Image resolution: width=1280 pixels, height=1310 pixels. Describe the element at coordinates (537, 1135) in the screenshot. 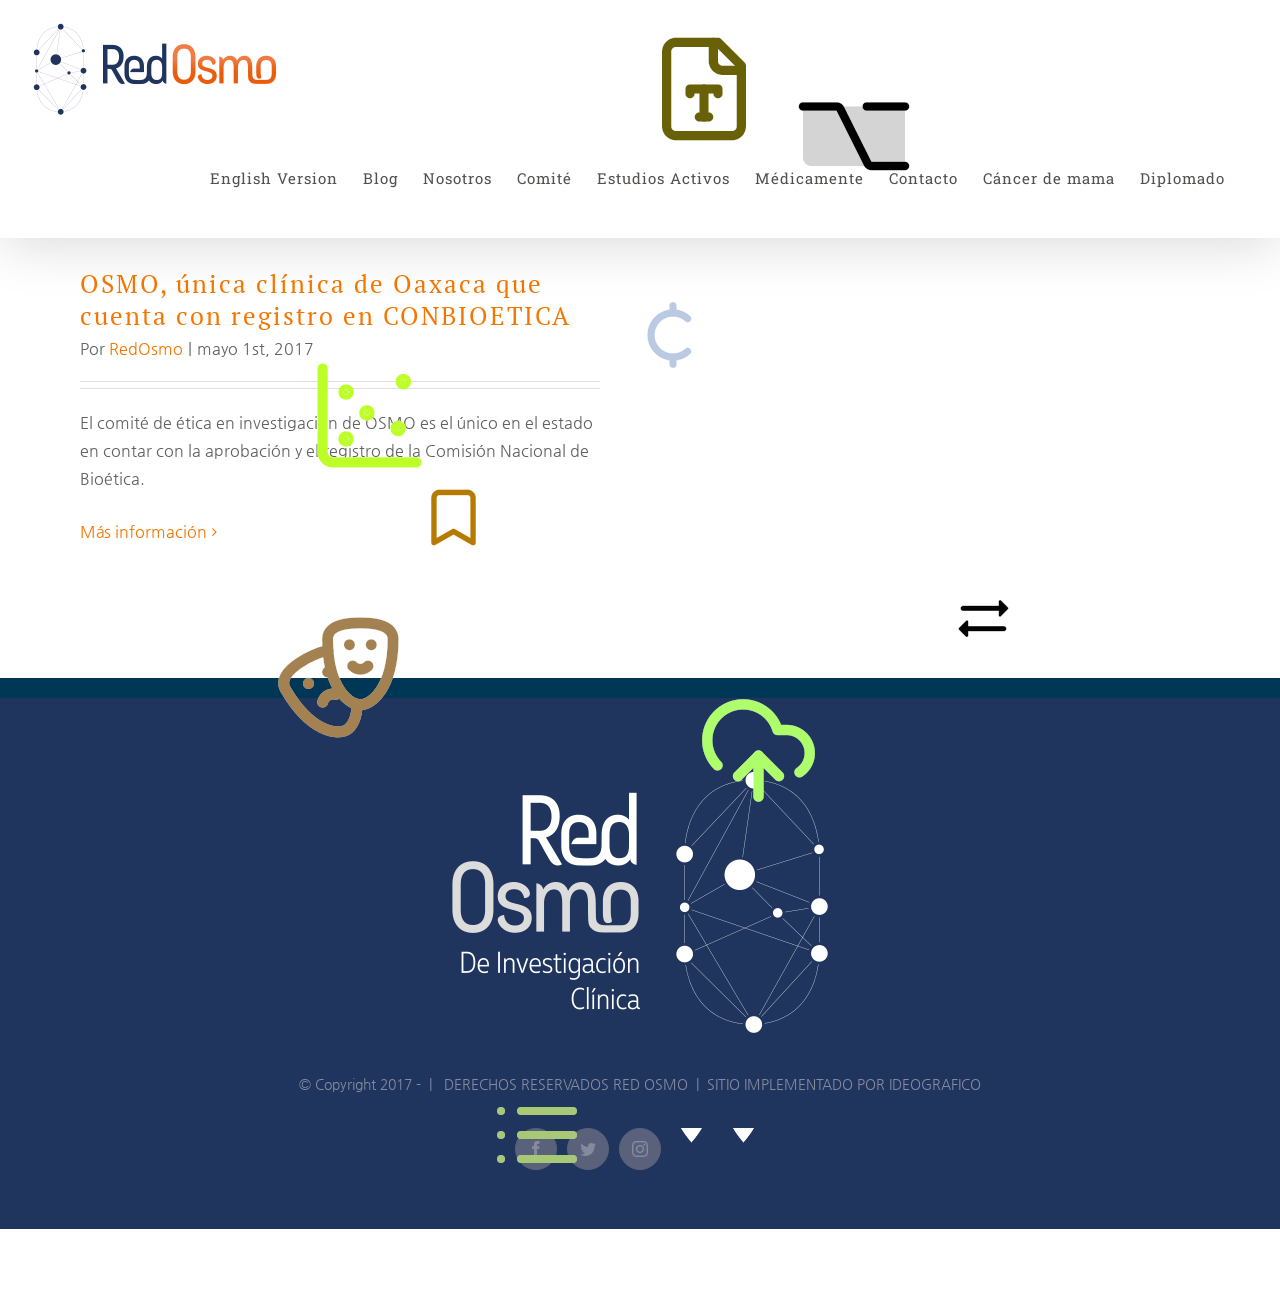

I see `view items in list format` at that location.